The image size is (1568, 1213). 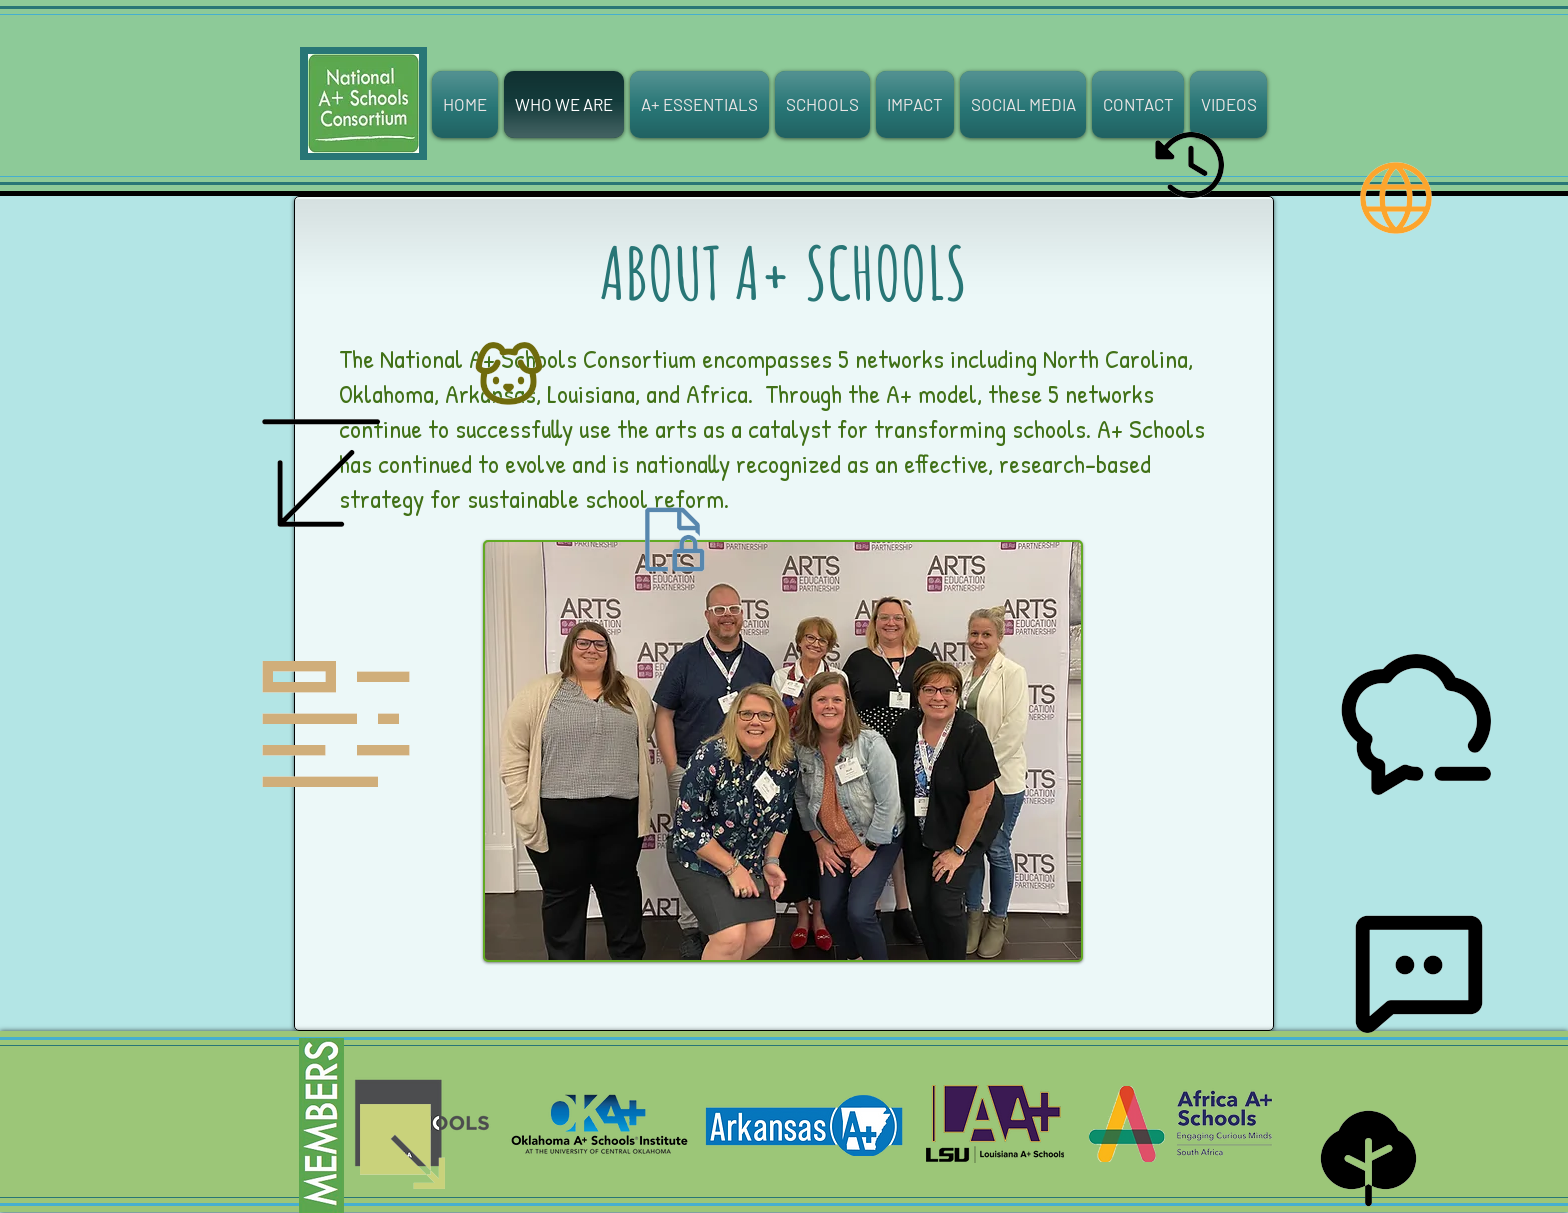 I want to click on move item to bottom-left corner, so click(x=316, y=473).